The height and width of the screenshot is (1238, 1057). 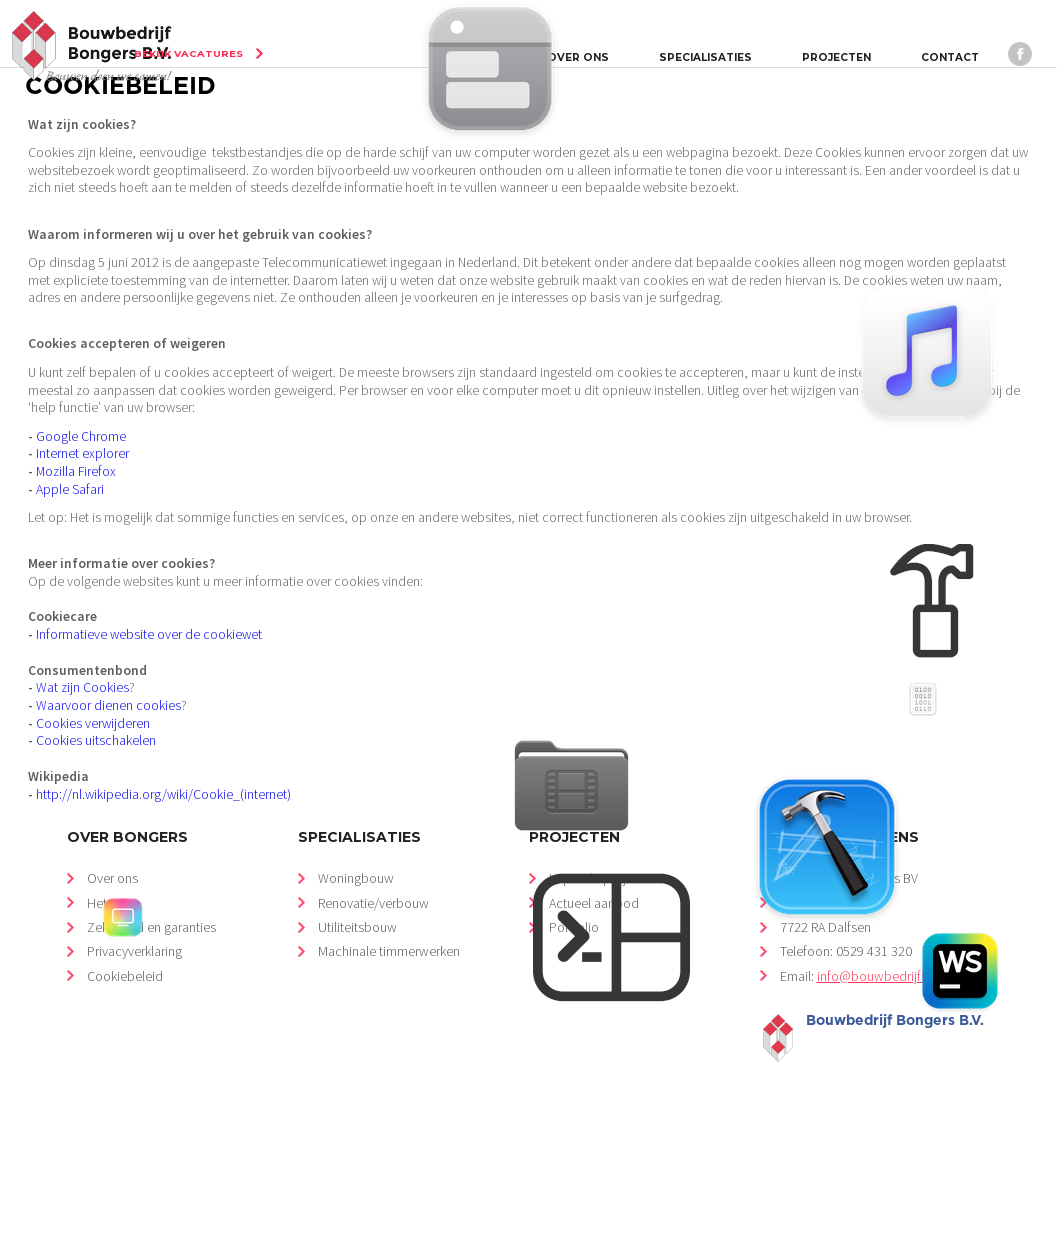 I want to click on open cantata music player, so click(x=927, y=352).